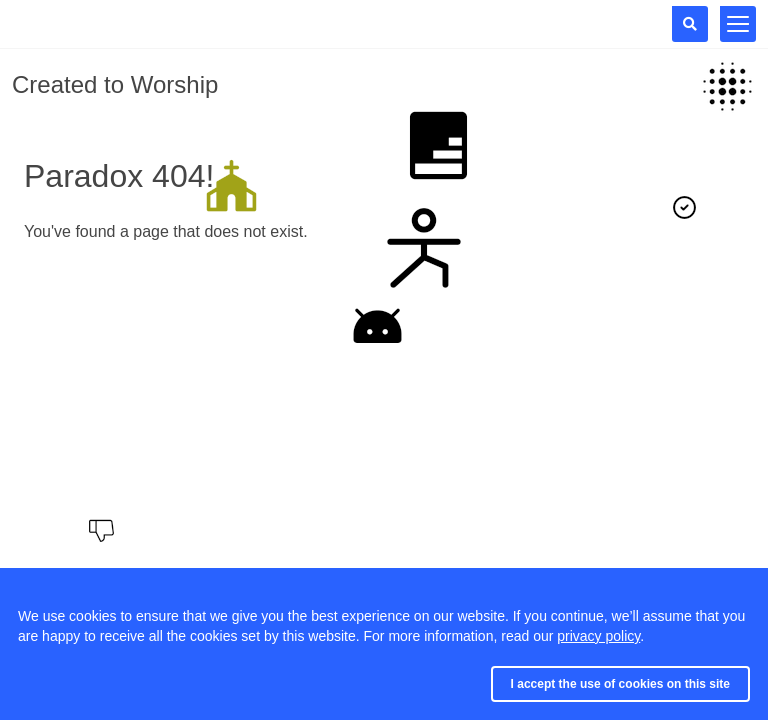 The image size is (768, 720). I want to click on apply blur effect to image, so click(727, 86).